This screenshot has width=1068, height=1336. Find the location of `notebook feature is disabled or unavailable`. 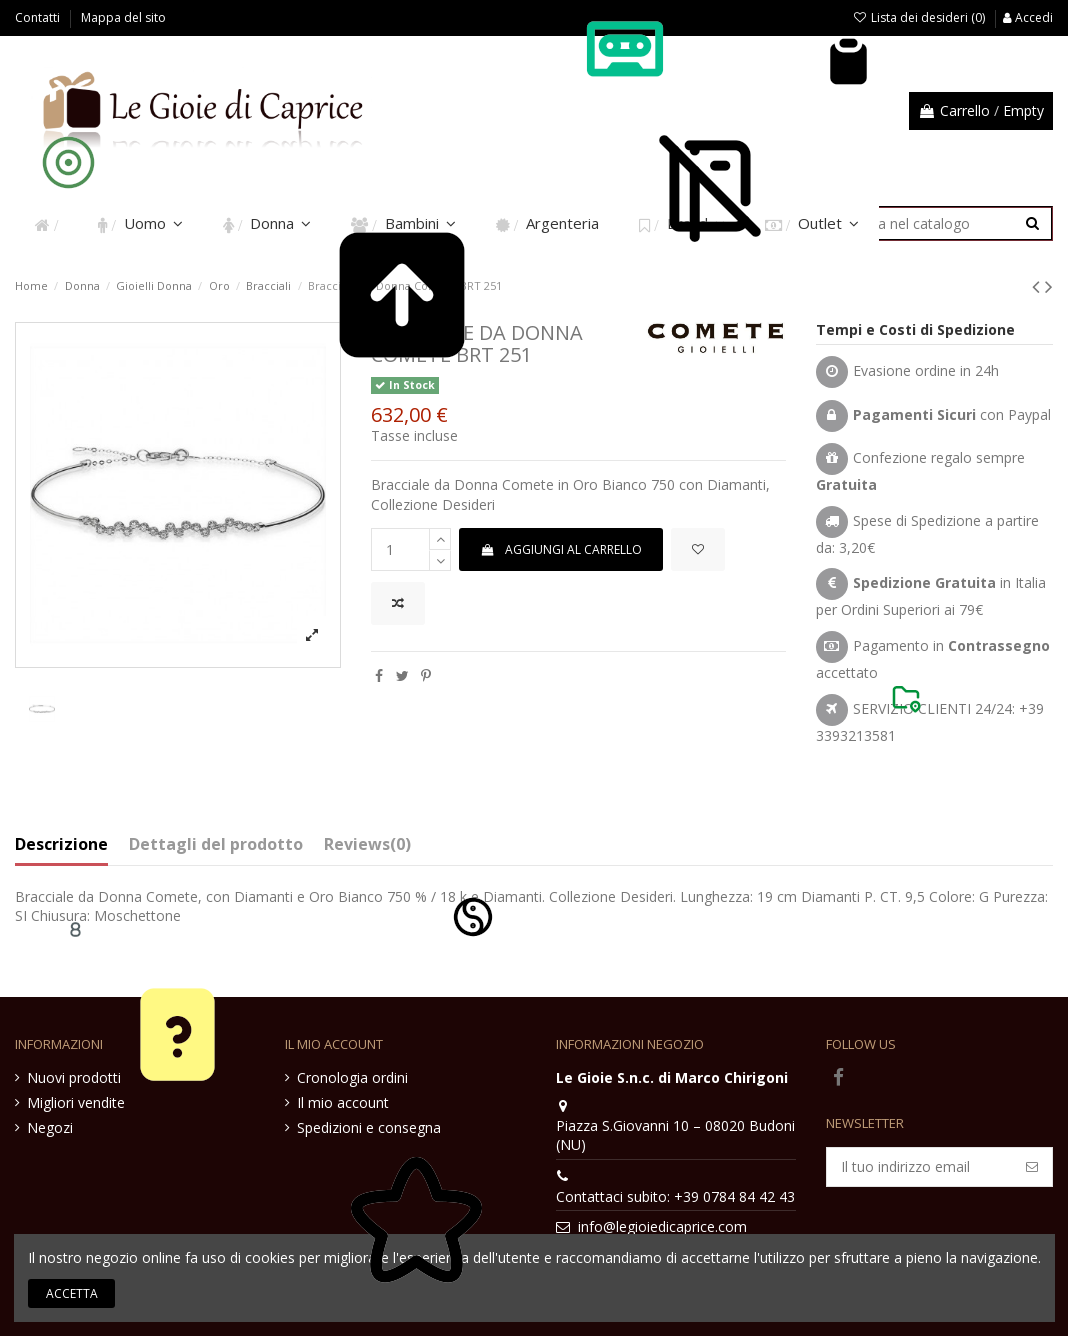

notebook feature is disabled or unavailable is located at coordinates (710, 186).